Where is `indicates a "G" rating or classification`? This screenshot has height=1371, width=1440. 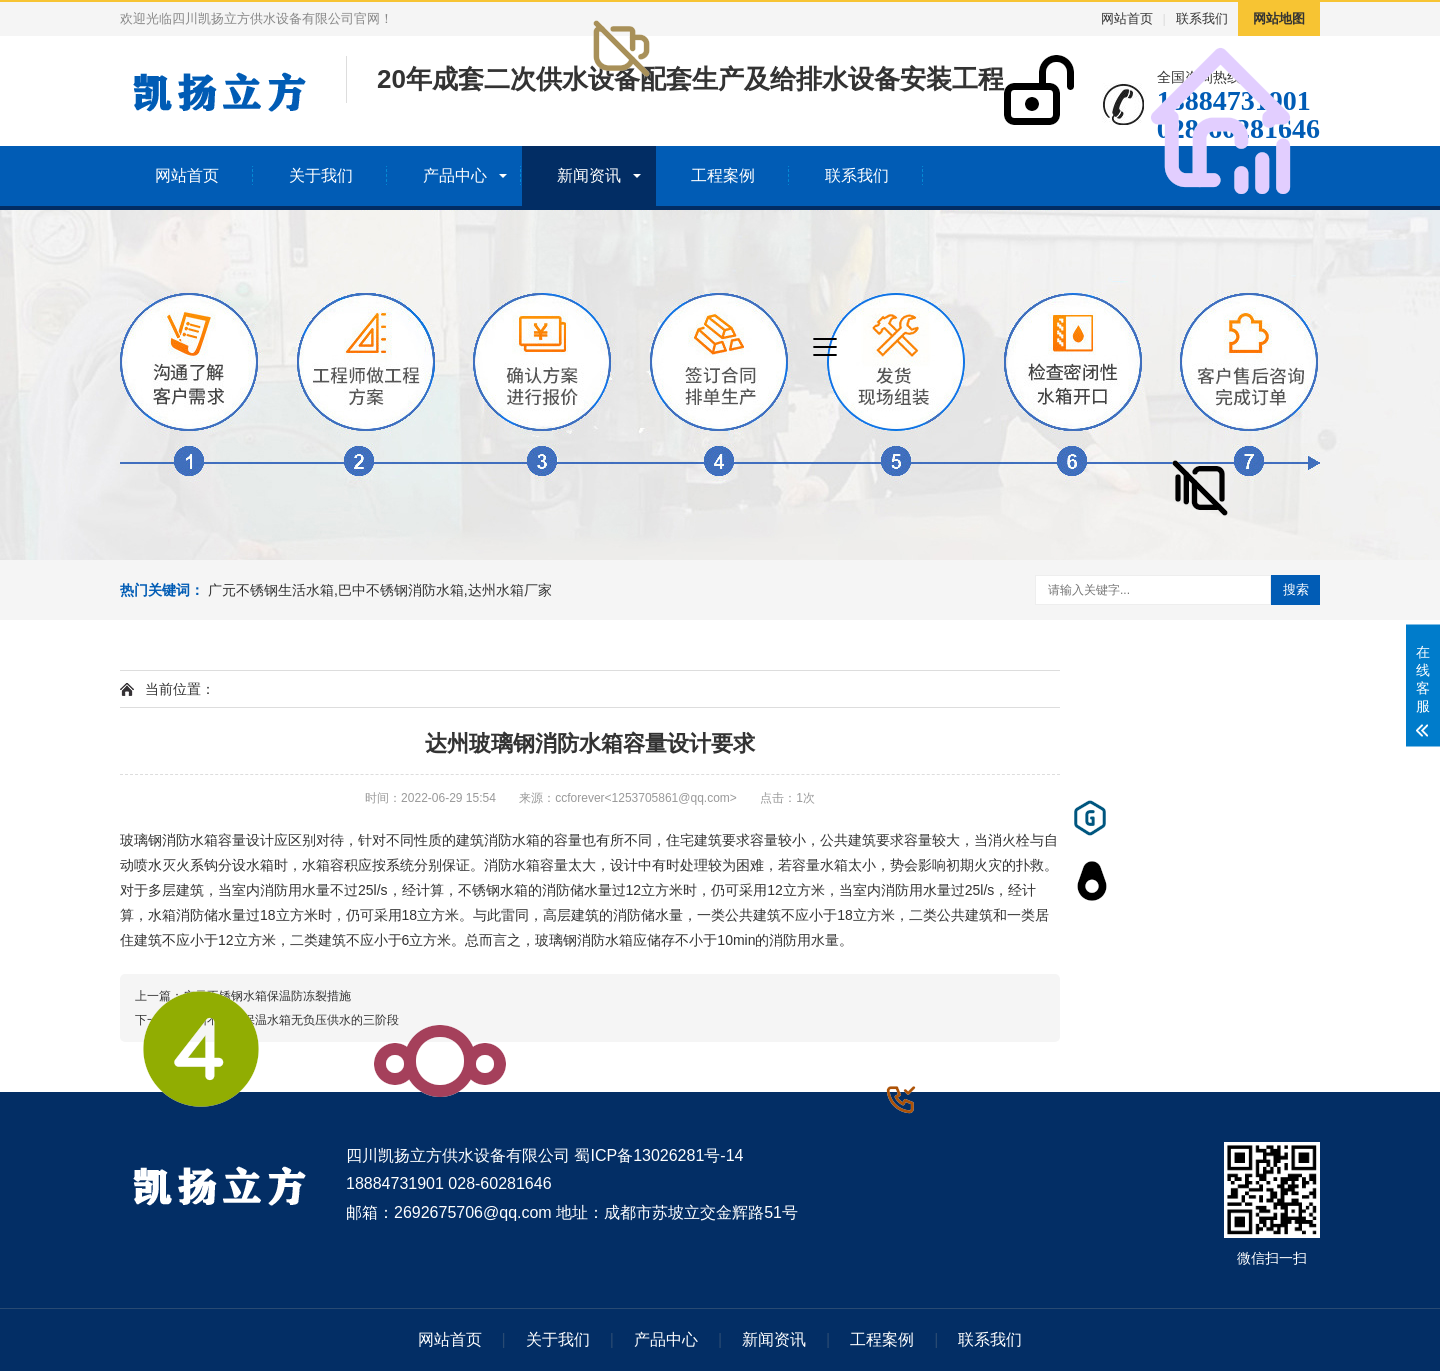 indicates a "G" rating or classification is located at coordinates (1090, 818).